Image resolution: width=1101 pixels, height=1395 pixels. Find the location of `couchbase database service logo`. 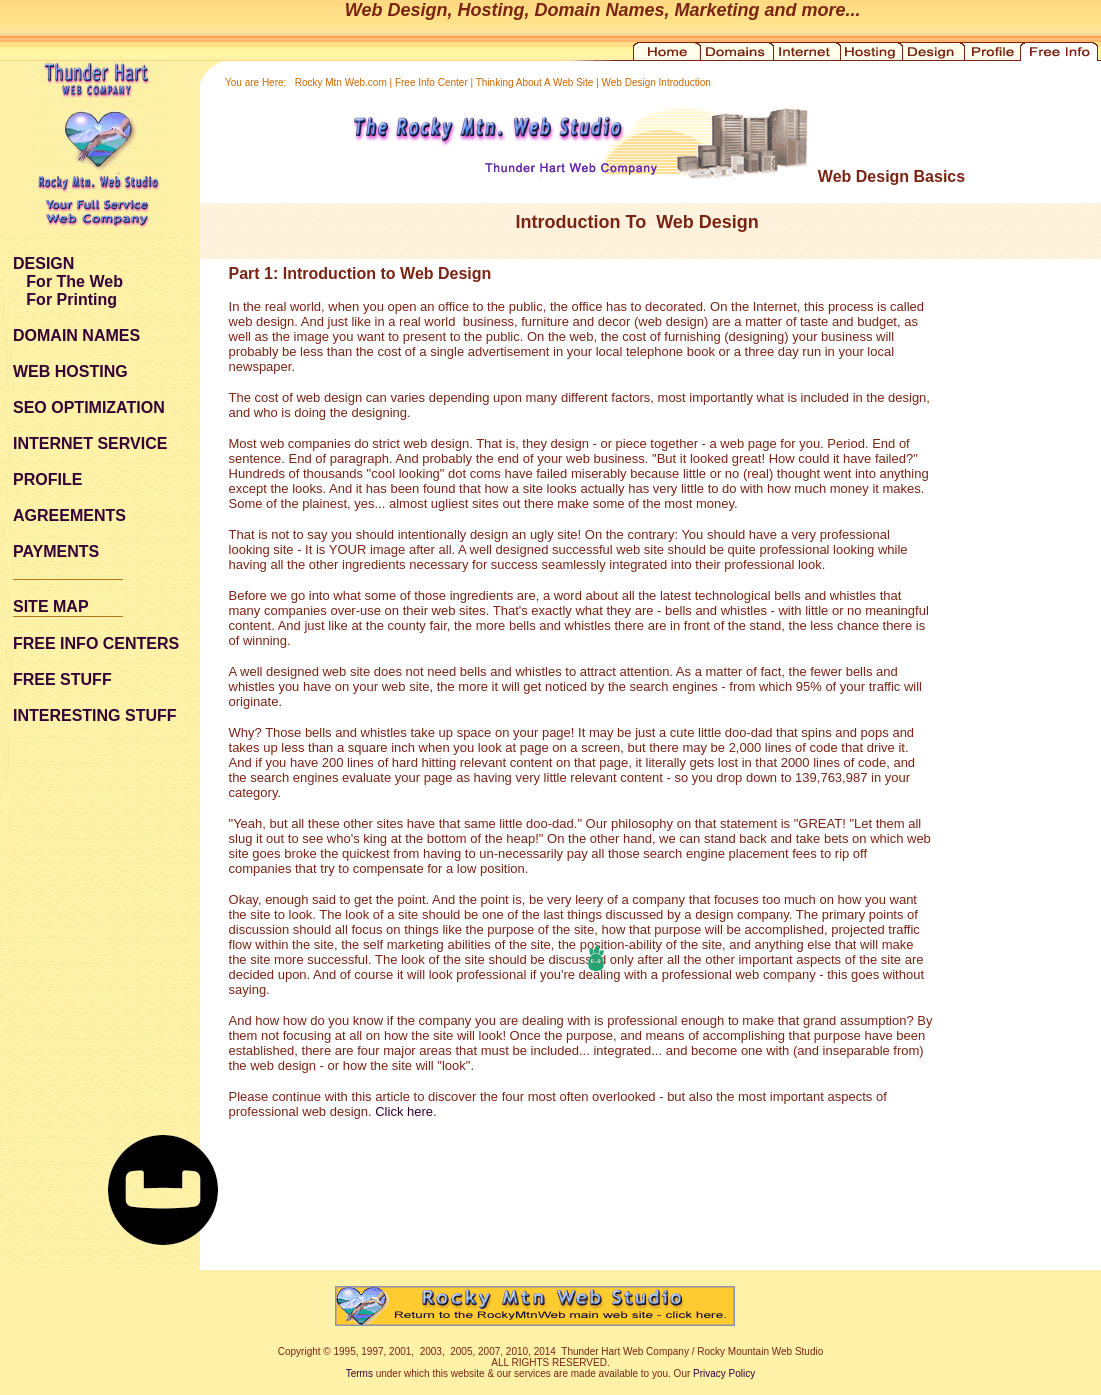

couchbase database service logo is located at coordinates (163, 1190).